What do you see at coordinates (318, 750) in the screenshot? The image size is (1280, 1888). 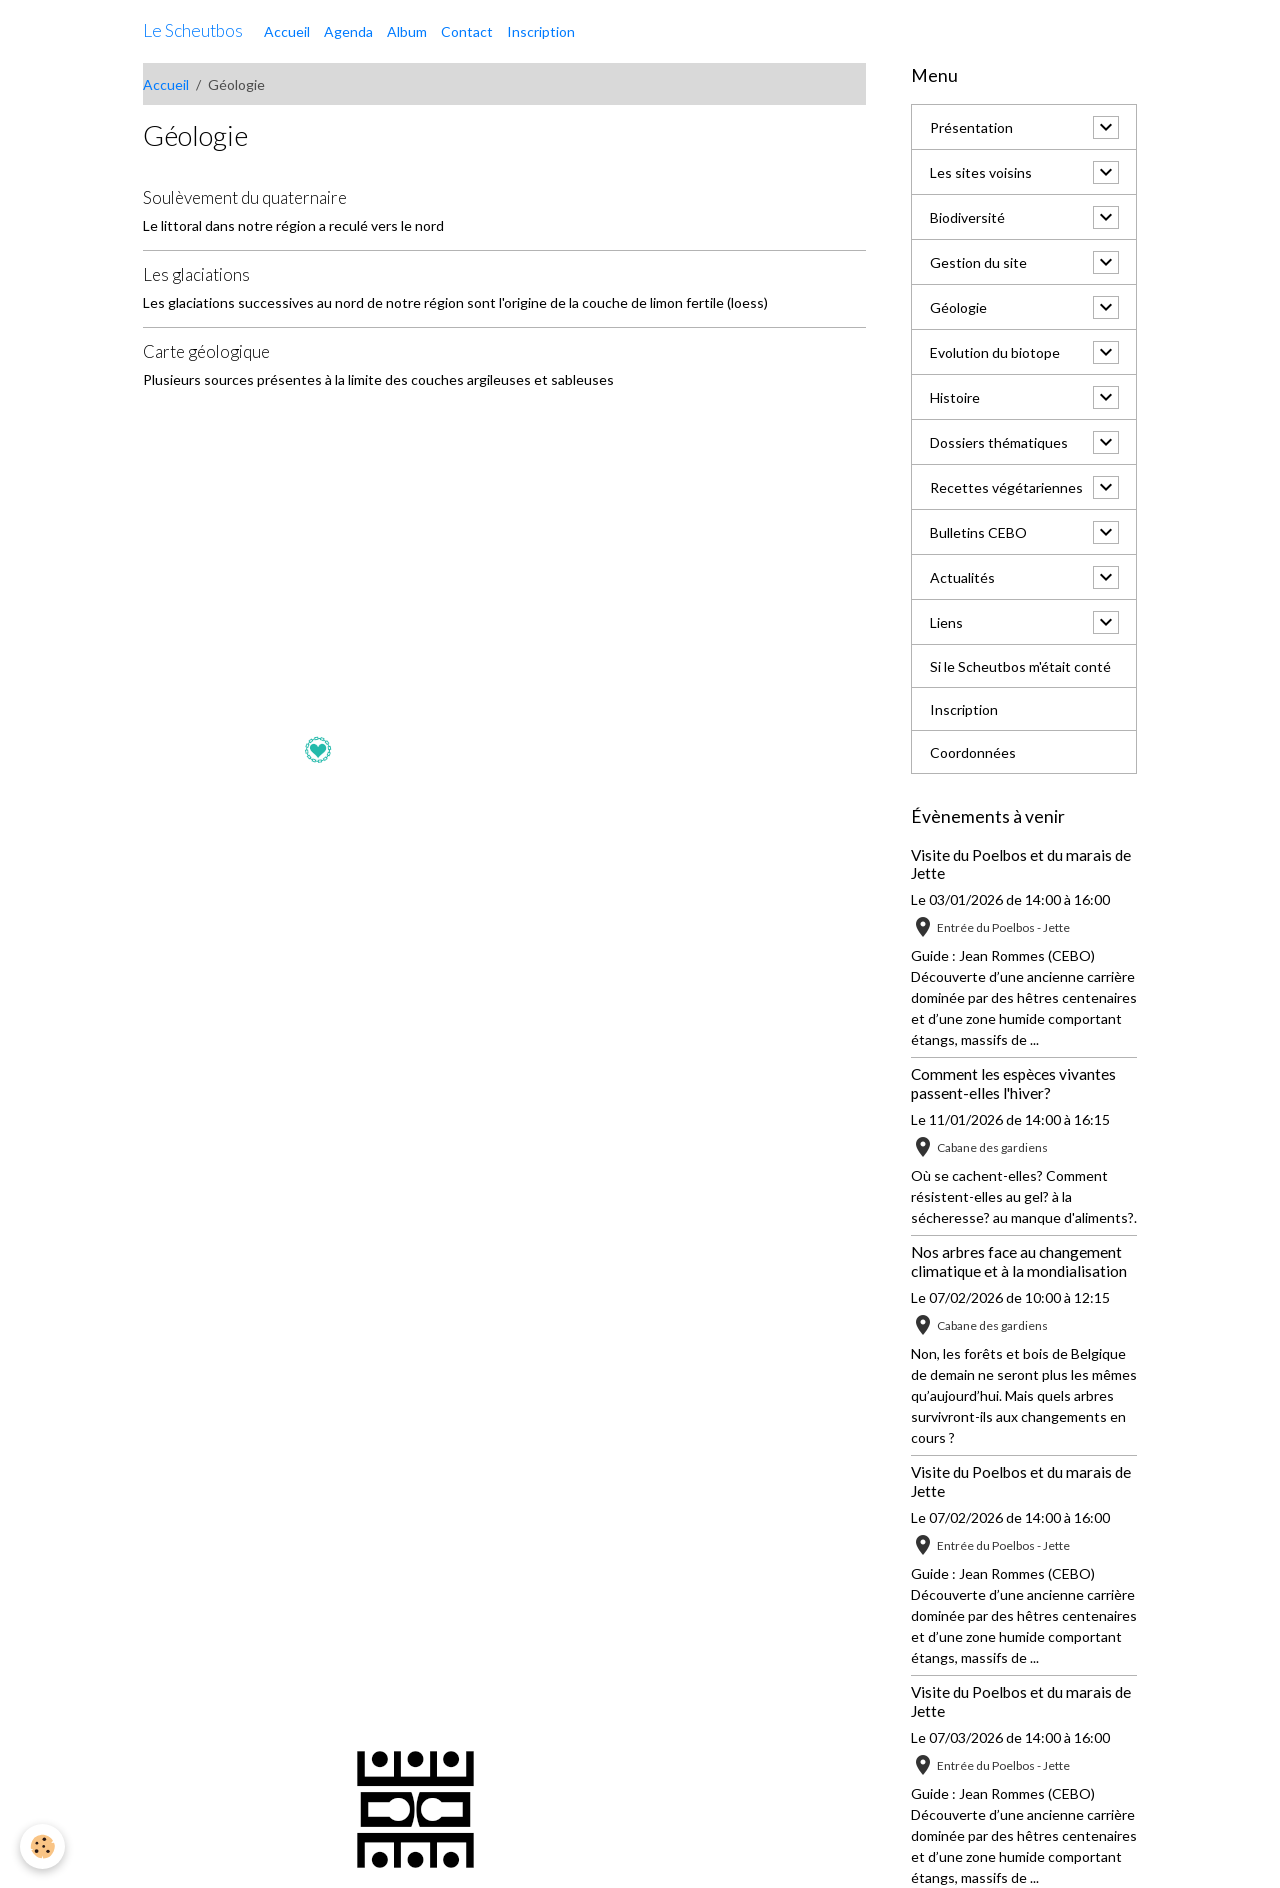 I see `indicates a locked or committed relationship status` at bounding box center [318, 750].